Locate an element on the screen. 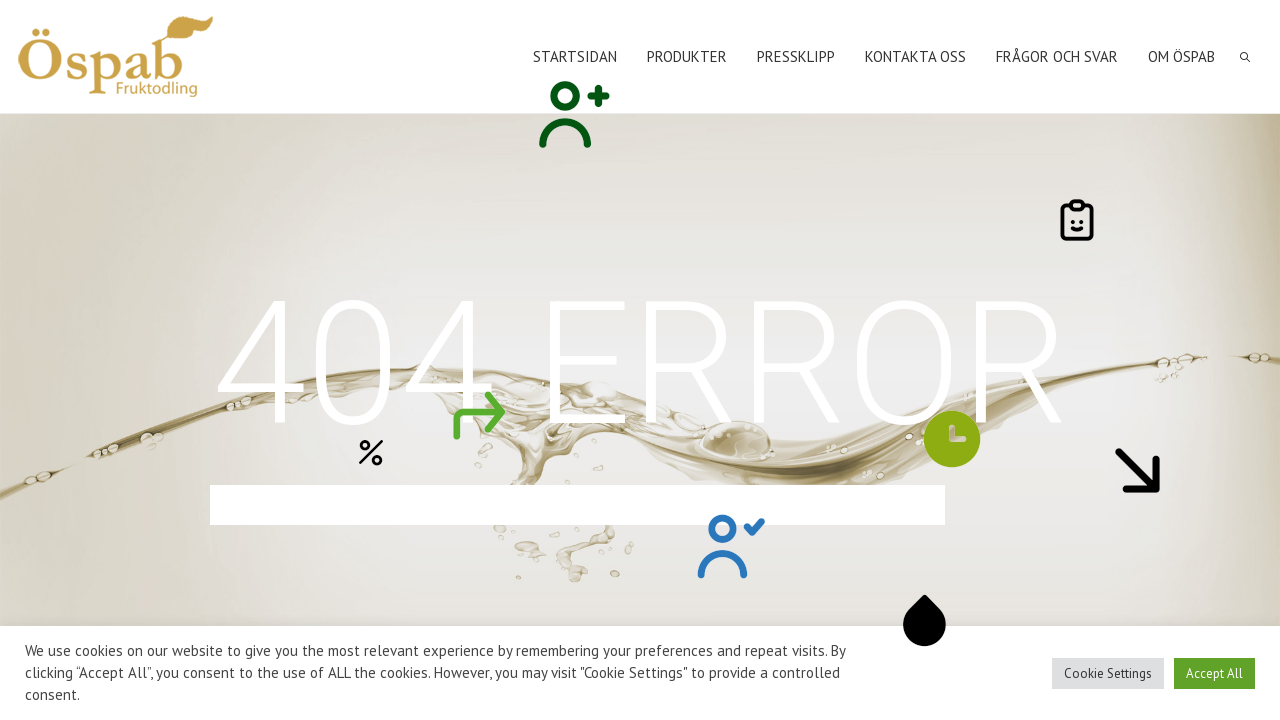 This screenshot has width=1280, height=720. navigate to the next item below is located at coordinates (1137, 470).